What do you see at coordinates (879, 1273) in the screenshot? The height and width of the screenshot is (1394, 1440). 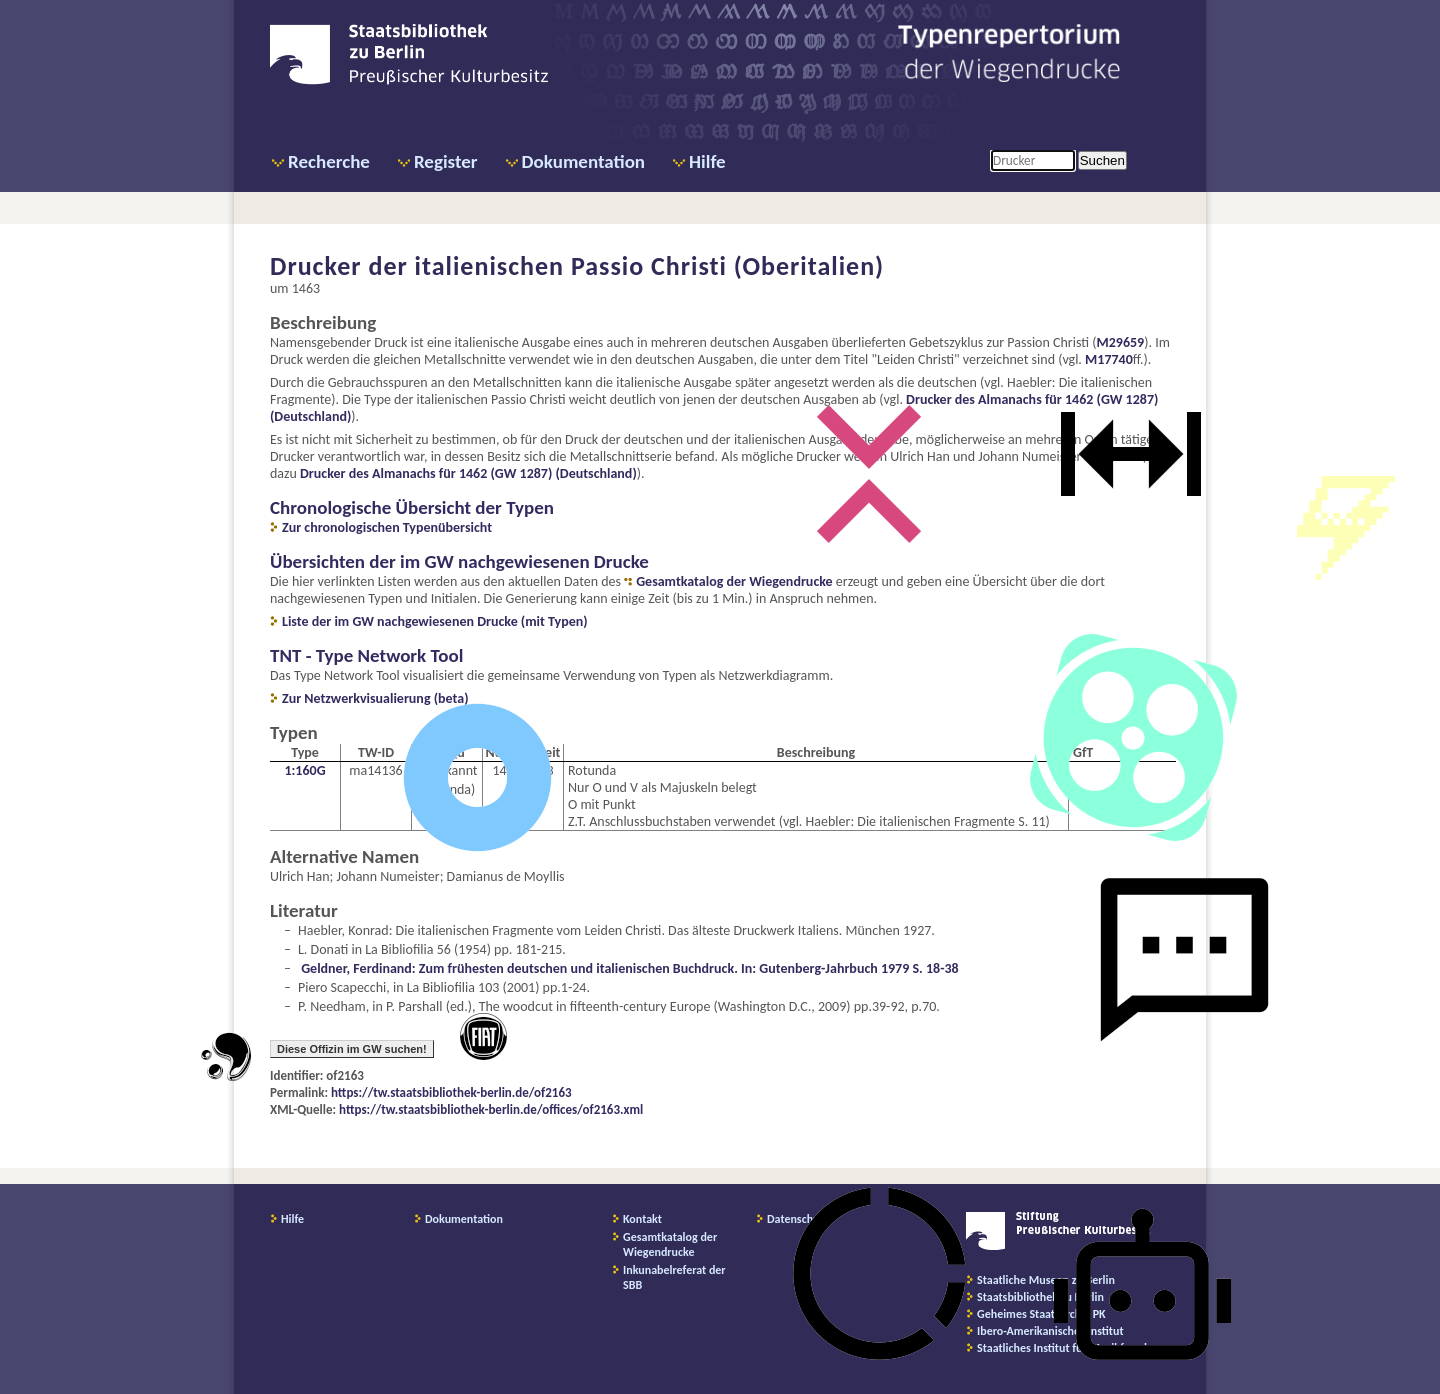 I see `view data breakdown by category` at bounding box center [879, 1273].